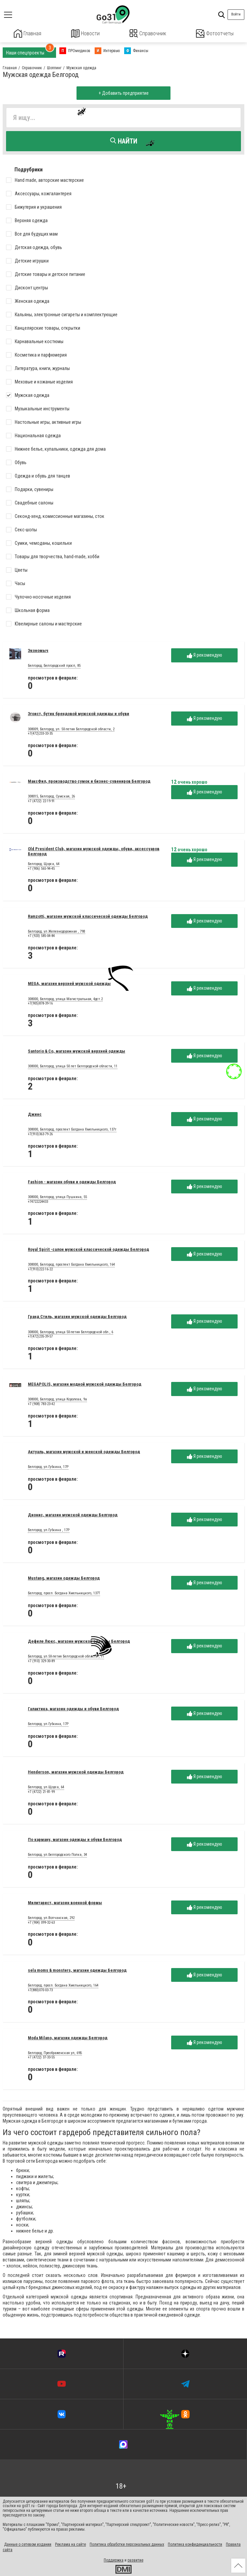 The width and height of the screenshot is (247, 2576). What do you see at coordinates (82, 112) in the screenshot?
I see `equip or select a magical sword weapon` at bounding box center [82, 112].